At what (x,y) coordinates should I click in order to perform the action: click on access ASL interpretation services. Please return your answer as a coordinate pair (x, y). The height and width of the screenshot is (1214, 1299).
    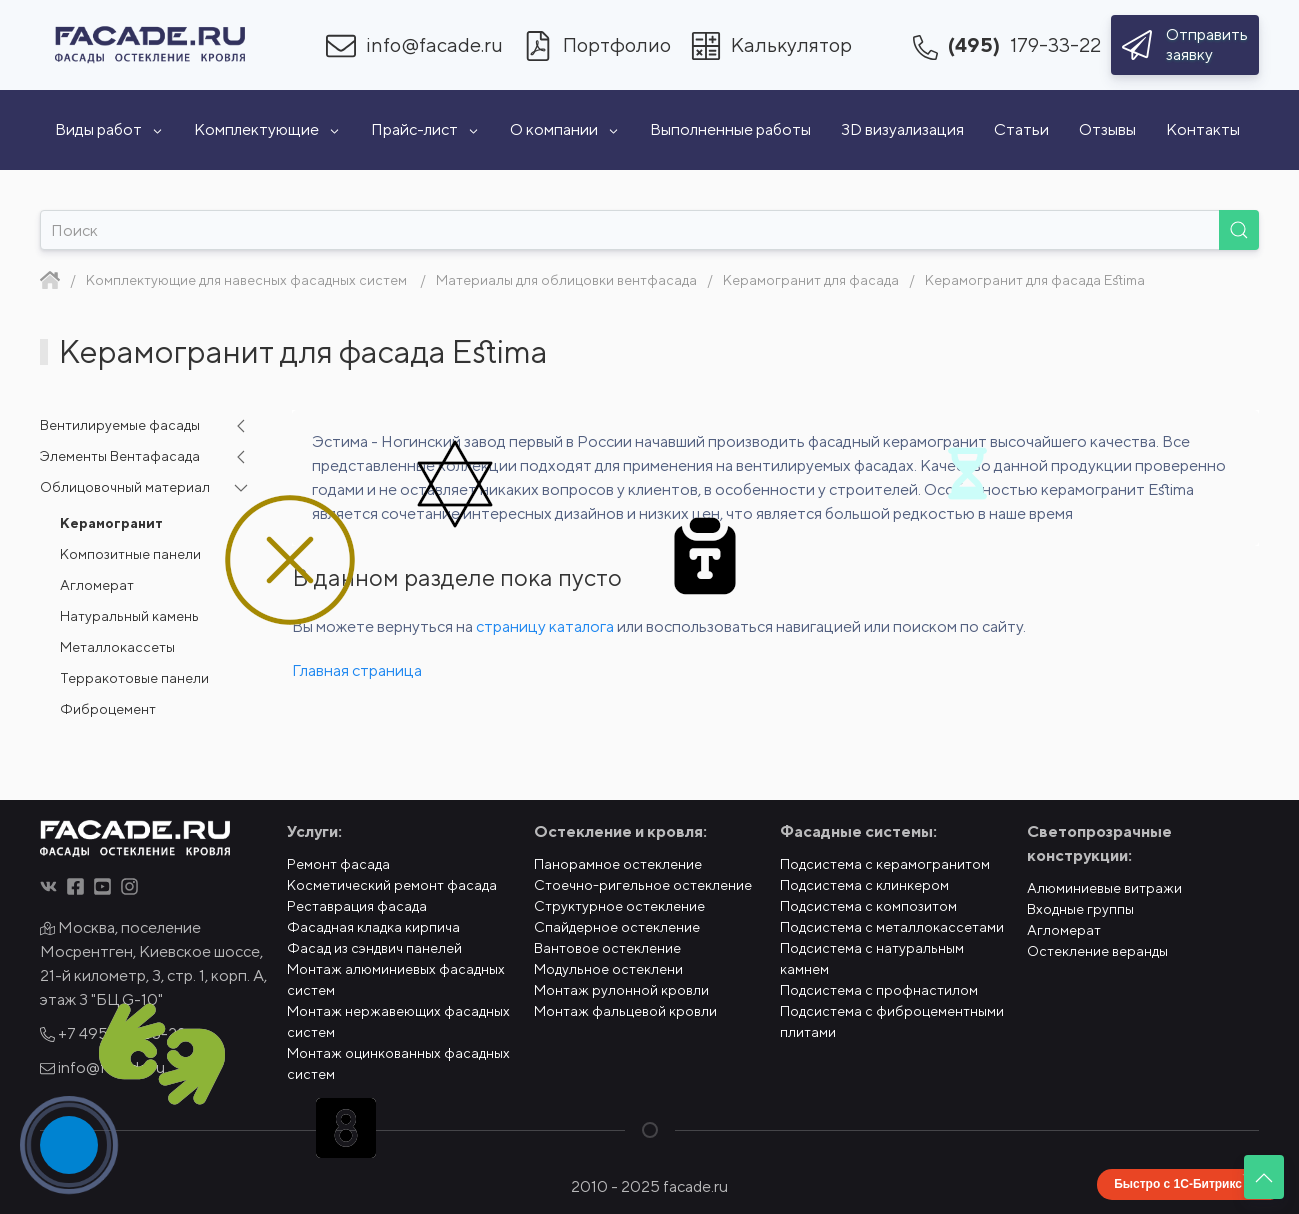
    Looking at the image, I should click on (162, 1054).